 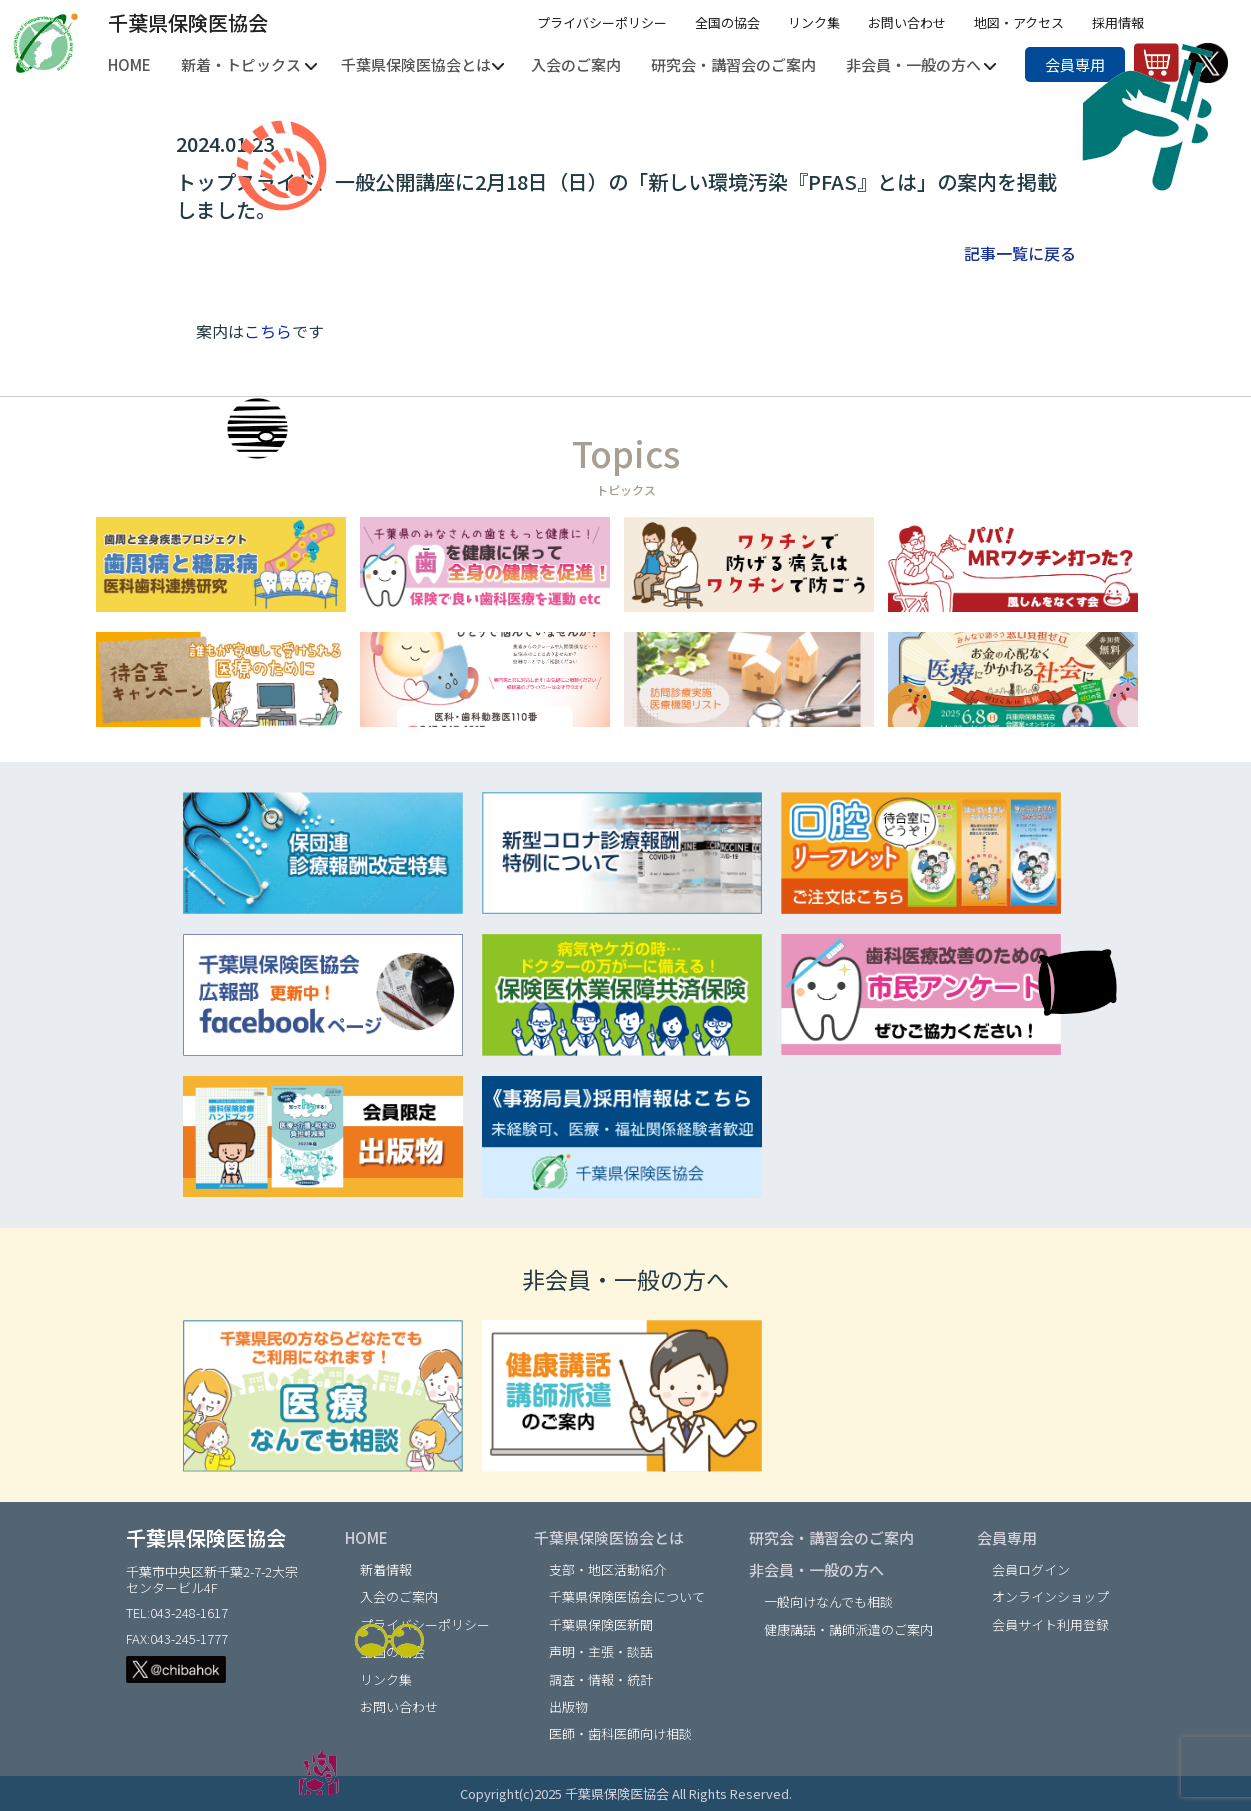 What do you see at coordinates (1153, 116) in the screenshot?
I see `conduct a science experiment or lab test` at bounding box center [1153, 116].